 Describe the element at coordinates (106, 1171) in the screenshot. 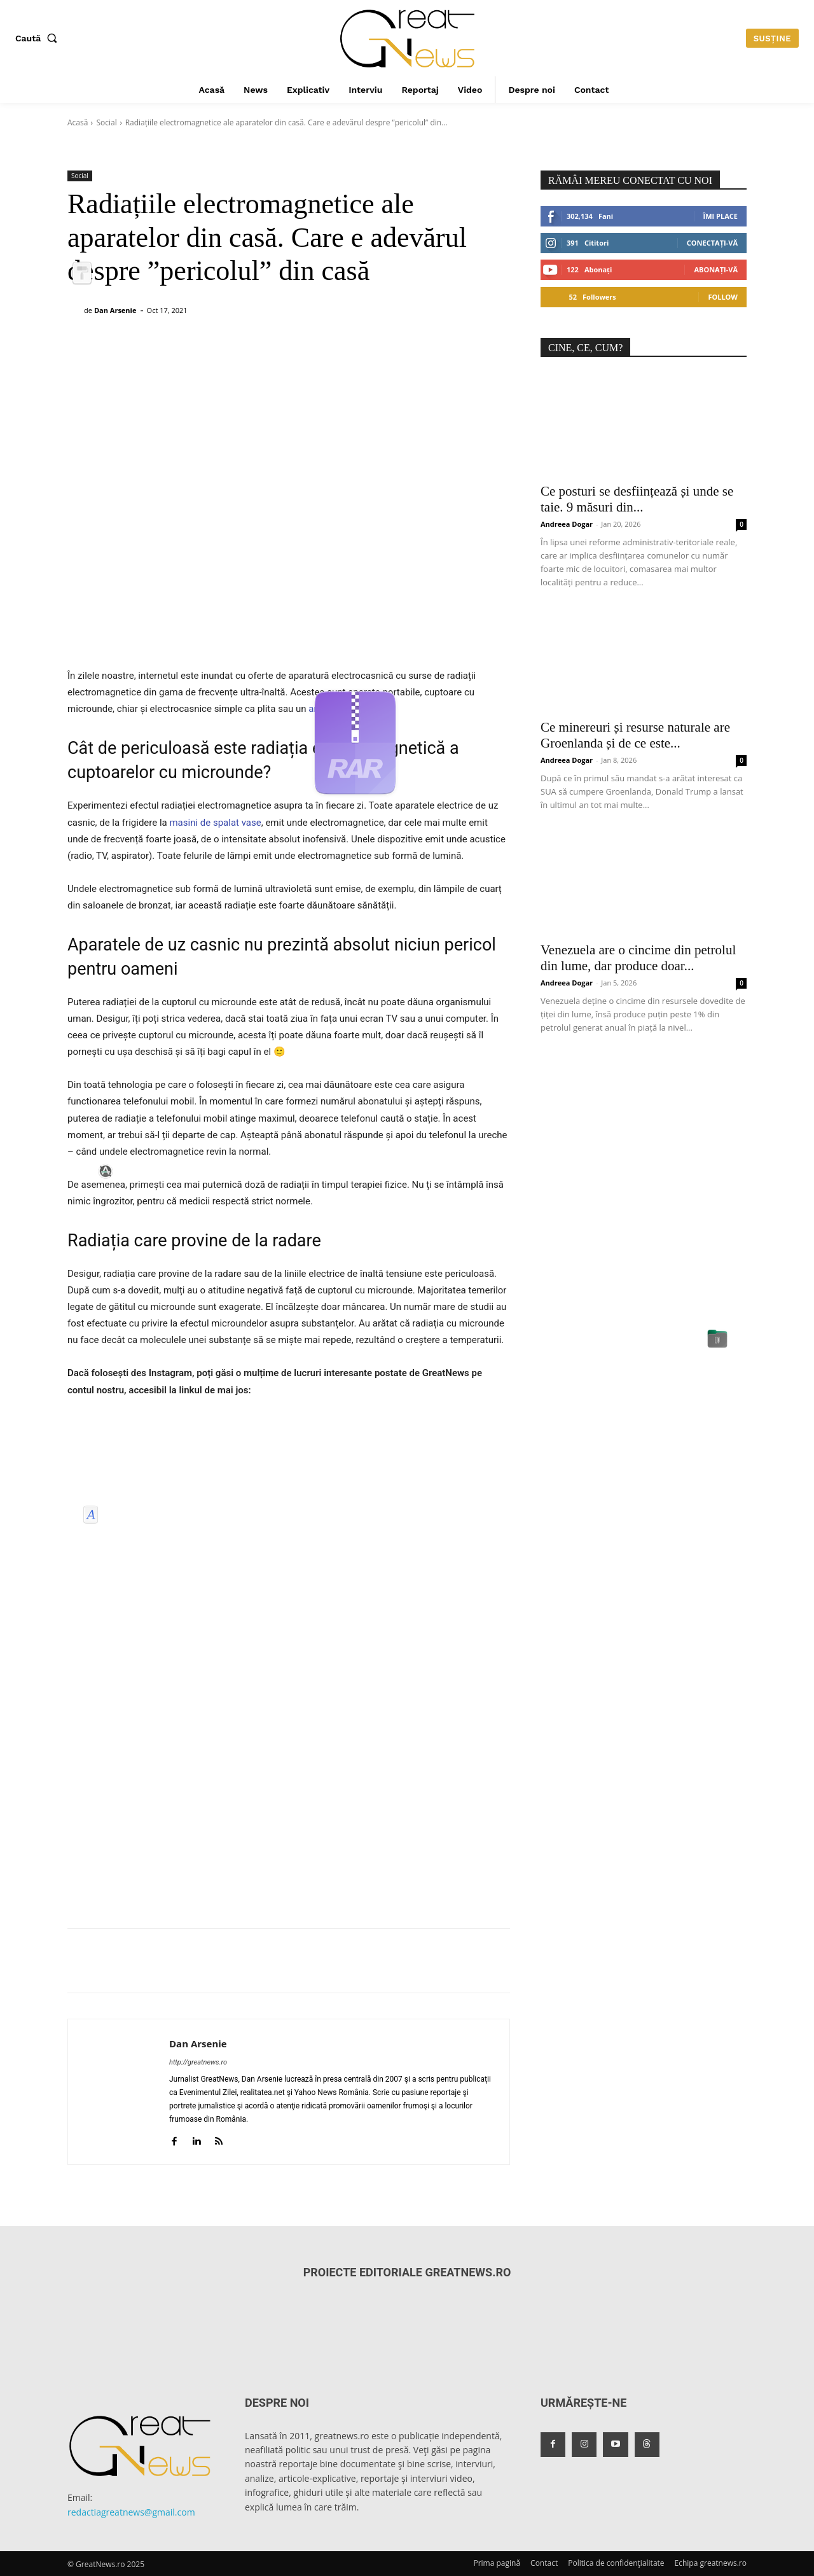

I see `open system software update application` at that location.